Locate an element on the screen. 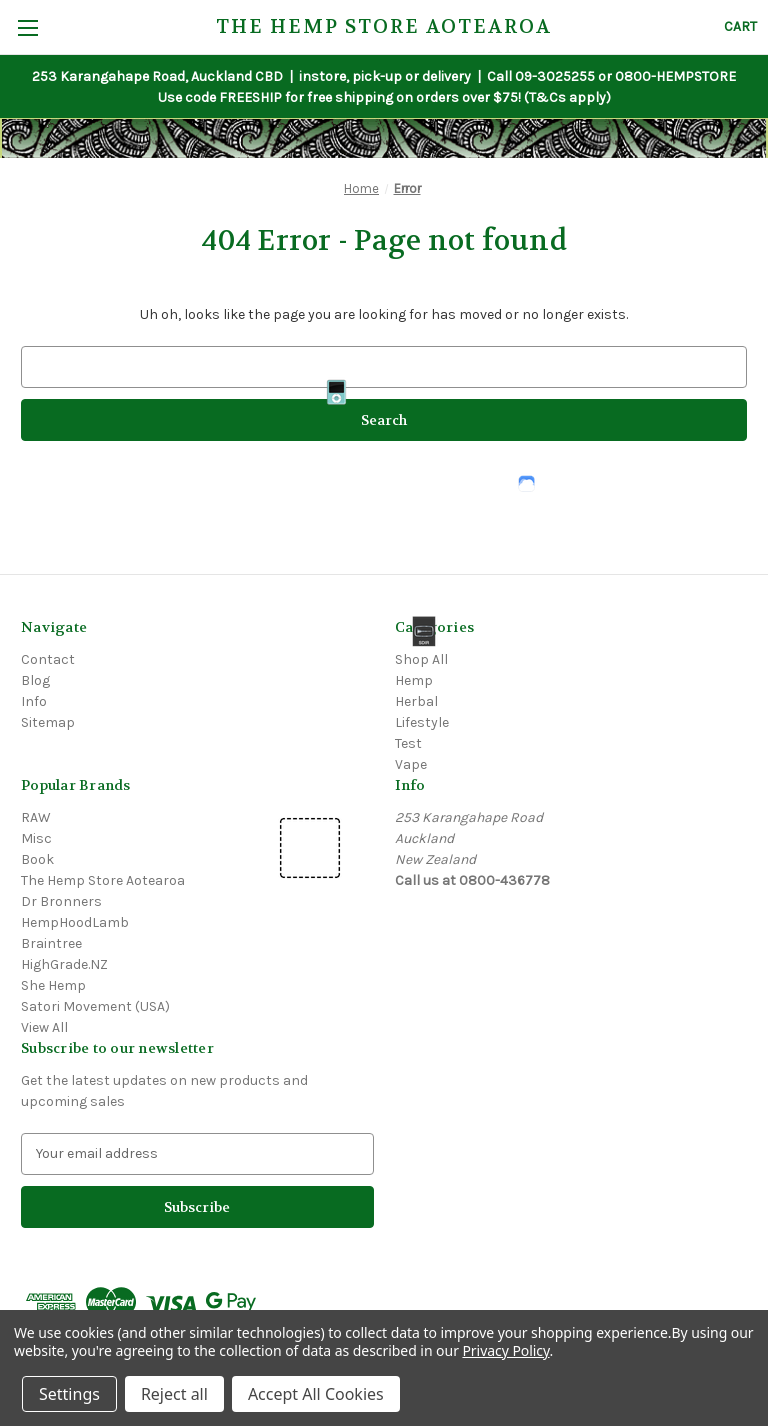  iPod nano device connected is located at coordinates (336, 386).